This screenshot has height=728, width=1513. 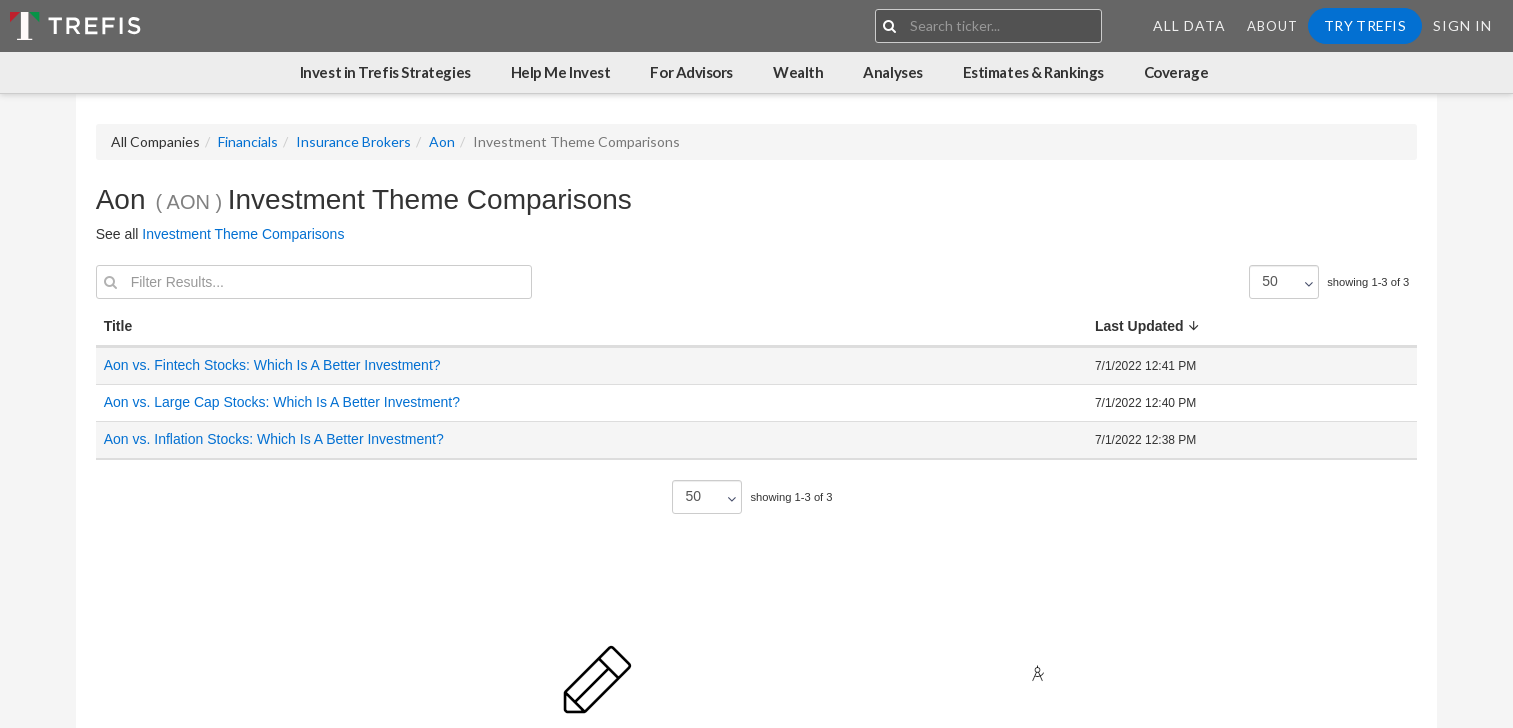 What do you see at coordinates (596, 681) in the screenshot?
I see `edit or modify content` at bounding box center [596, 681].